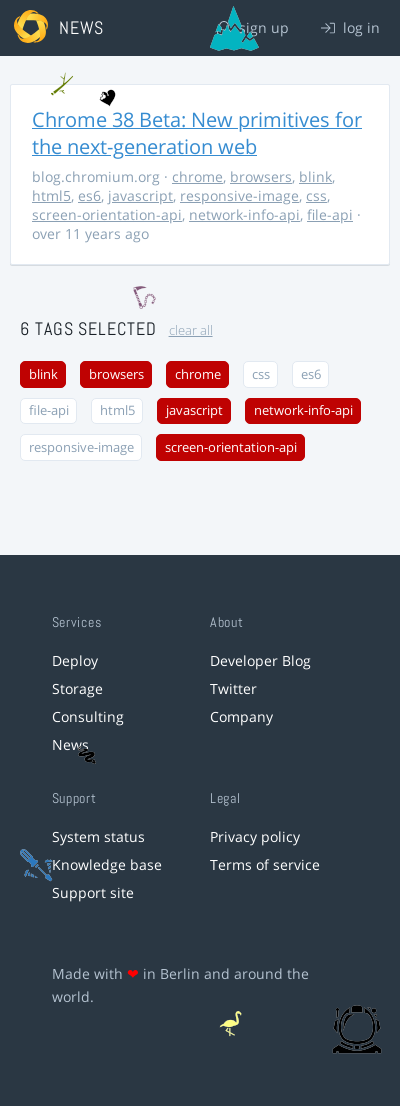 The height and width of the screenshot is (1106, 400). What do you see at coordinates (234, 30) in the screenshot?
I see `view mountain or terrain features` at bounding box center [234, 30].